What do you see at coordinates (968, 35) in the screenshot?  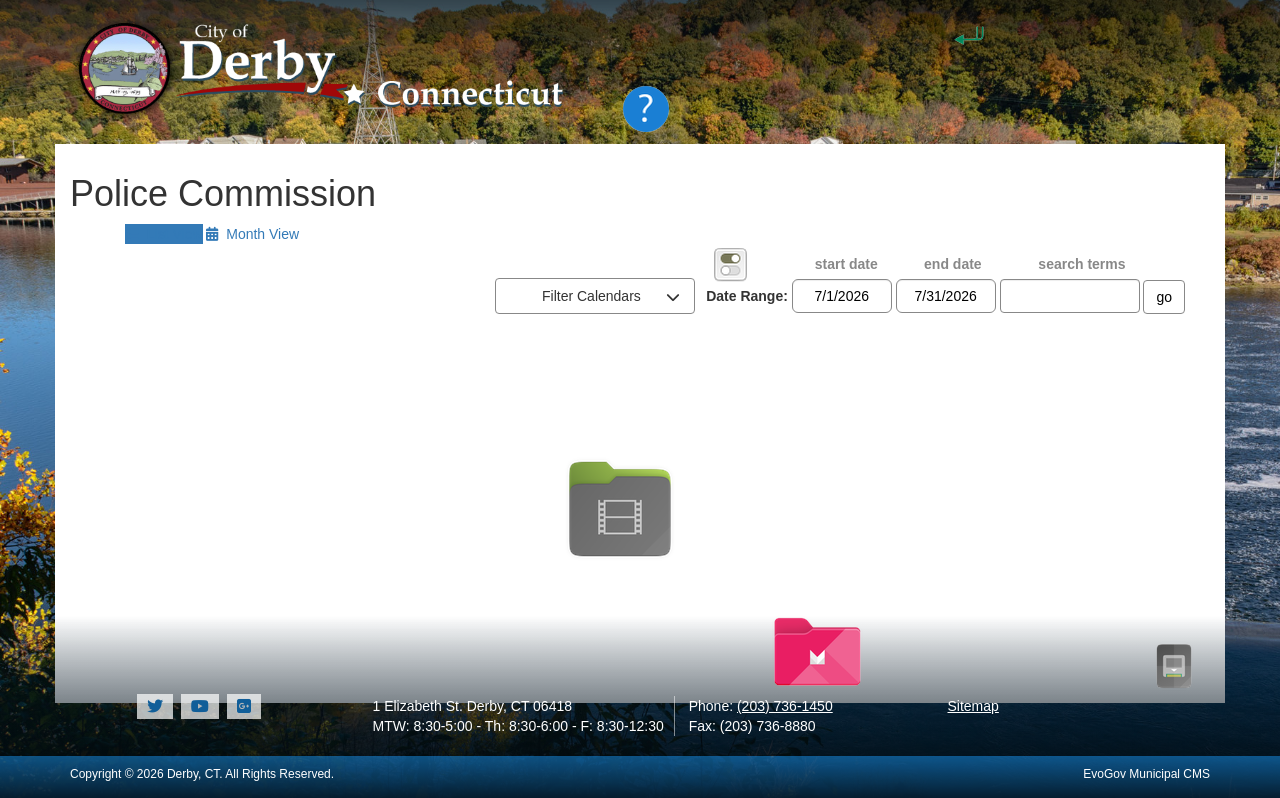 I see `reply all to an email message` at bounding box center [968, 35].